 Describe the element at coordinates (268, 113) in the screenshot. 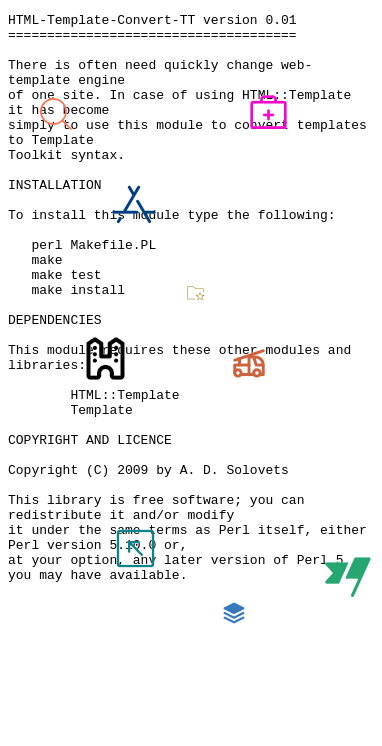

I see `access health or medical resources` at that location.